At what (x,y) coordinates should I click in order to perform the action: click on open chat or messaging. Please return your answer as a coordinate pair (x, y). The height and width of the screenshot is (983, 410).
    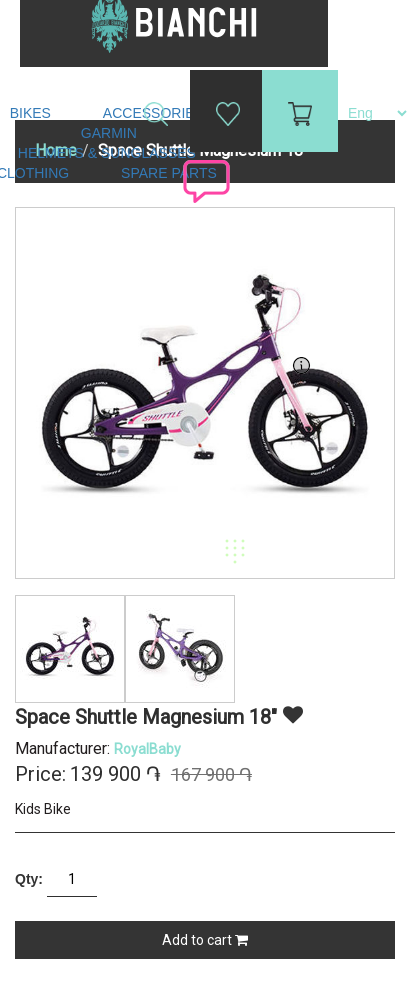
    Looking at the image, I should click on (206, 181).